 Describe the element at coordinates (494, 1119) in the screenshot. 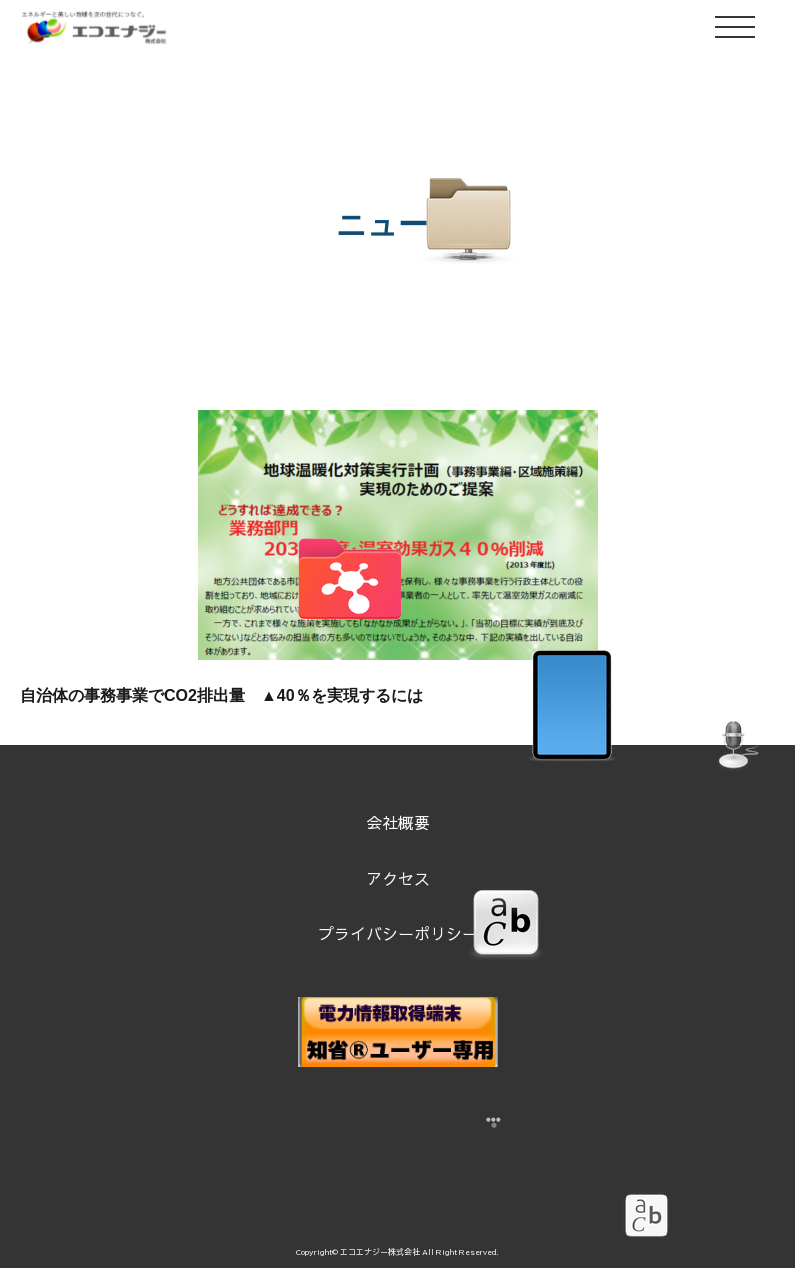

I see `searching for available wireless networks` at that location.